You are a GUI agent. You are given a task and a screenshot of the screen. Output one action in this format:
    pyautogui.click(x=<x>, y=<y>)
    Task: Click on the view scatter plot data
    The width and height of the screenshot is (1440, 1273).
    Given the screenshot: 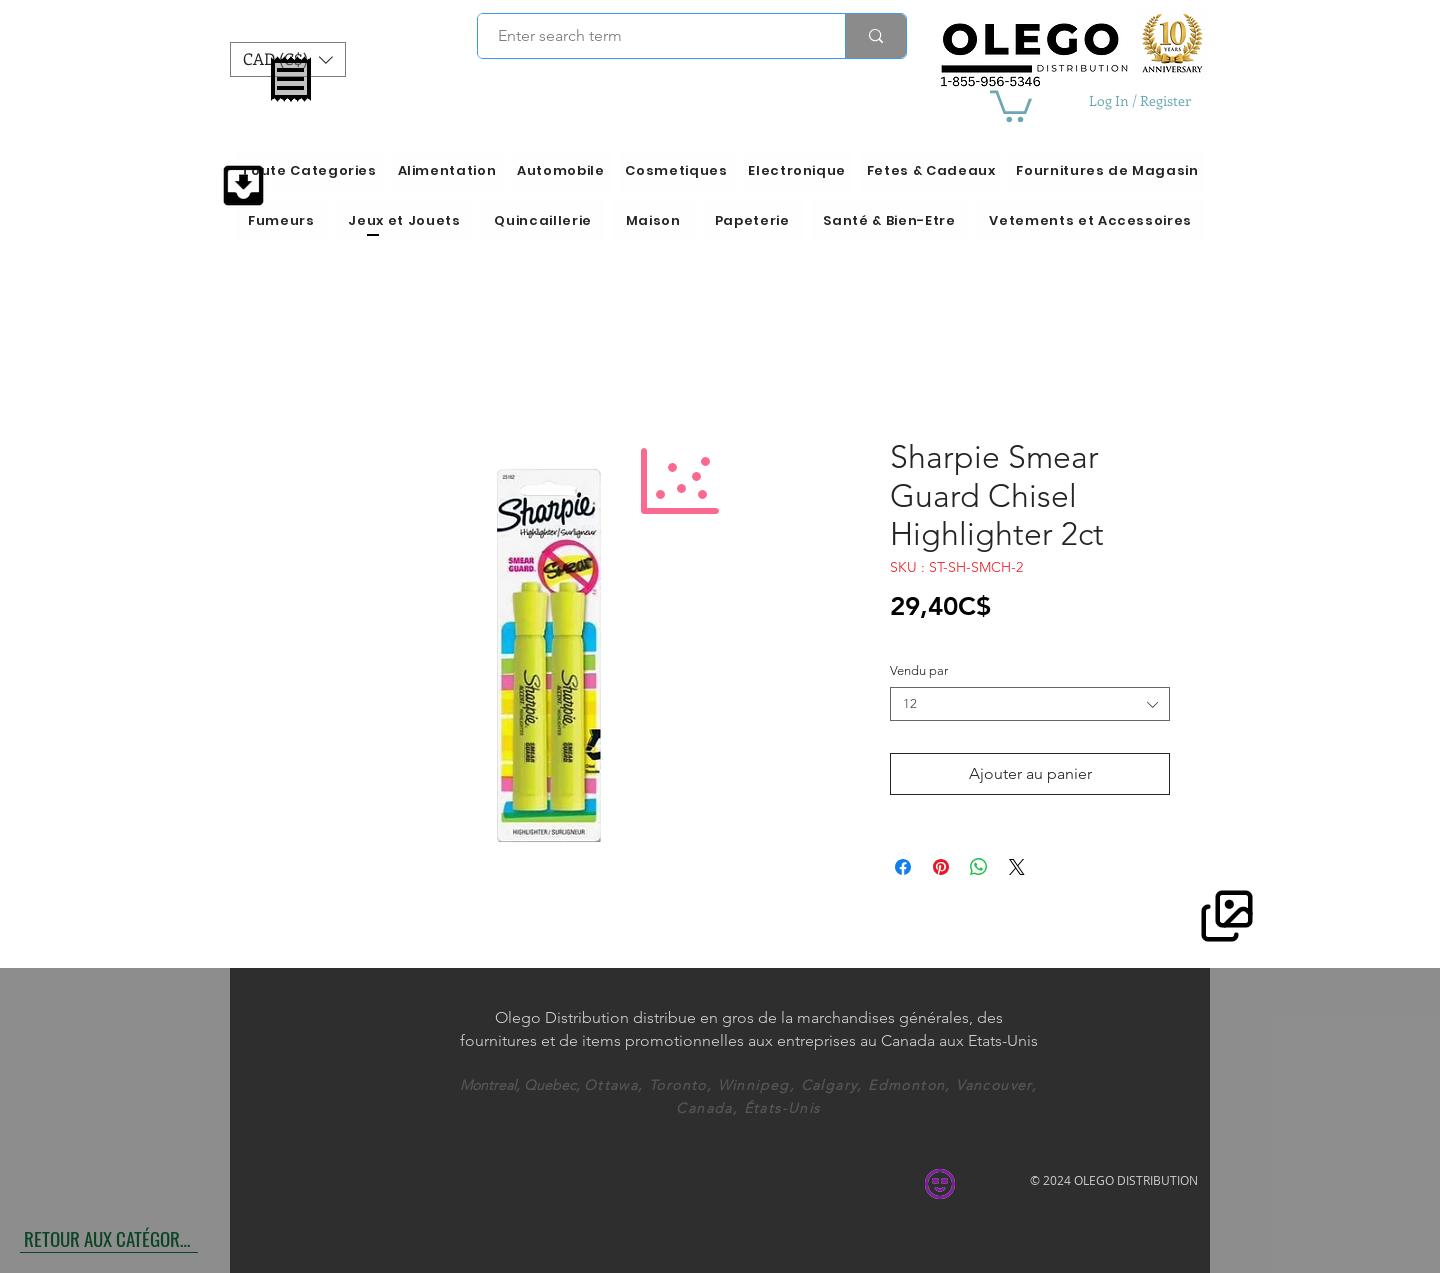 What is the action you would take?
    pyautogui.click(x=680, y=481)
    